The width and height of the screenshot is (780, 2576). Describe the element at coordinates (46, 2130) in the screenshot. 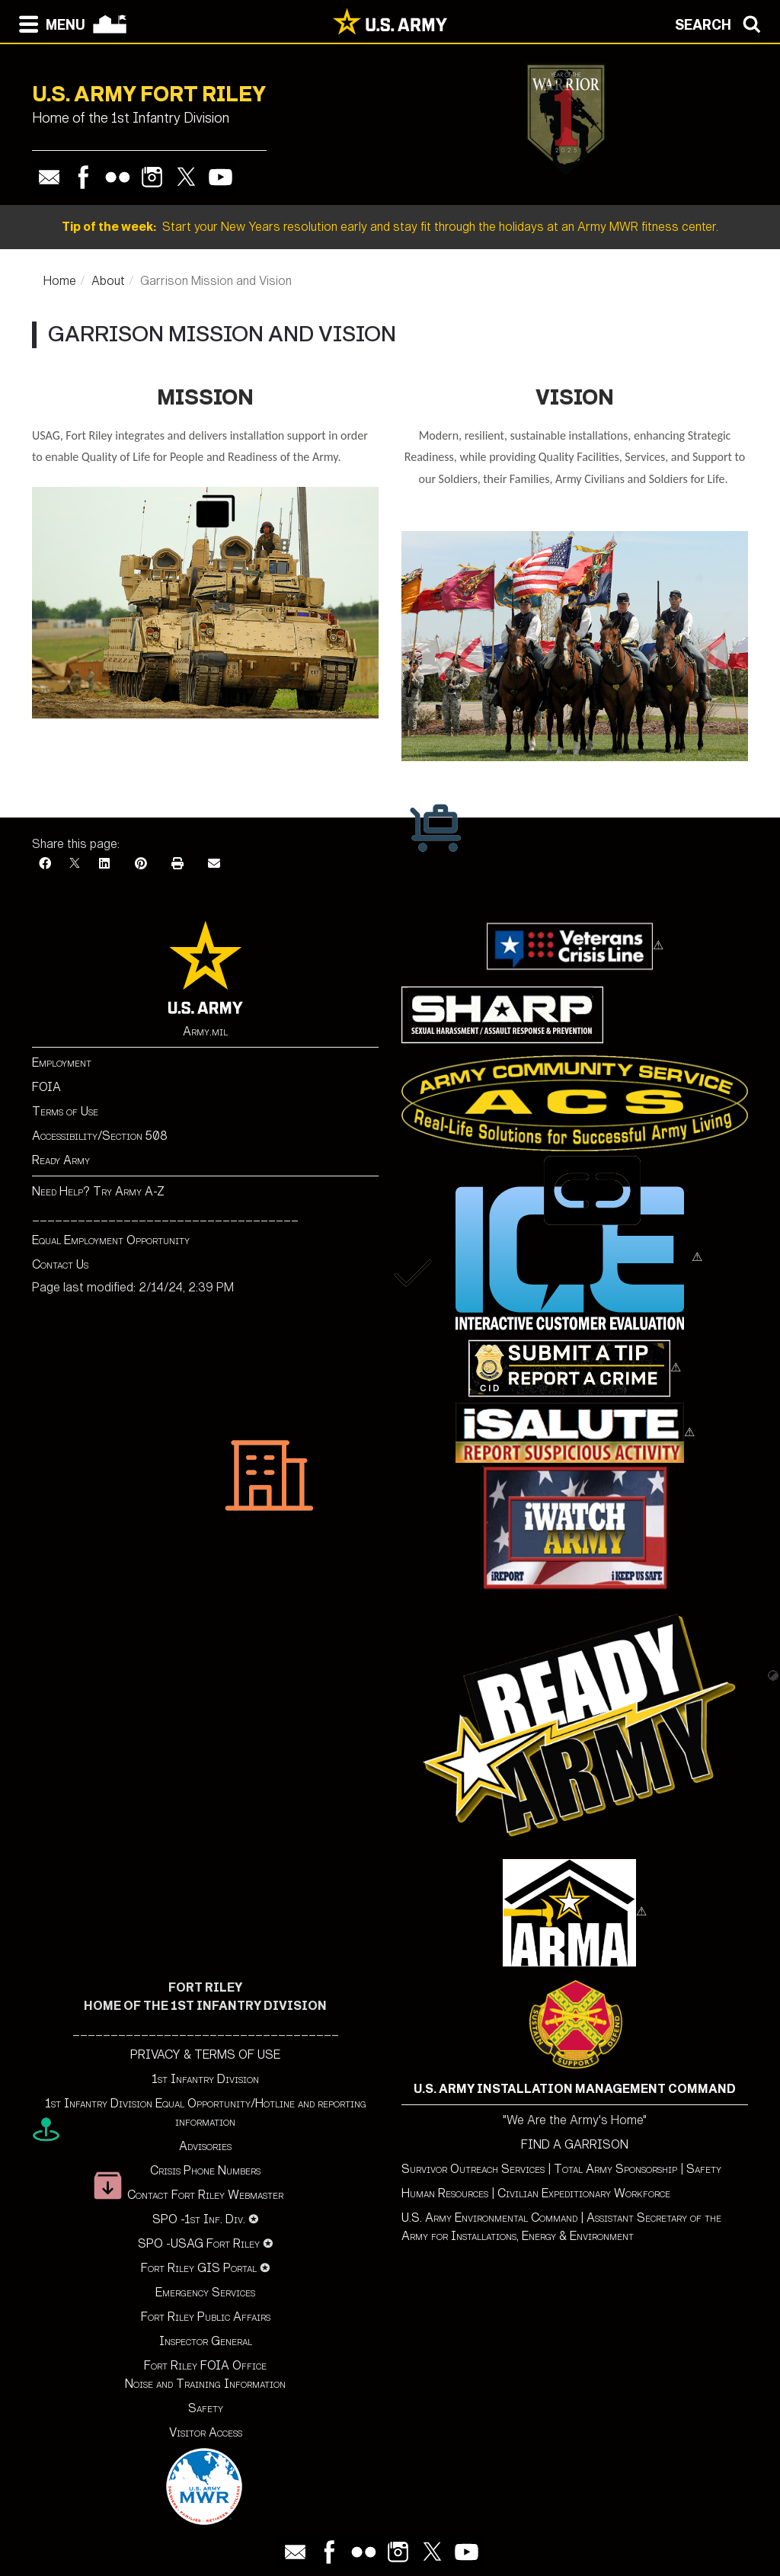

I see `view location area or radius` at that location.